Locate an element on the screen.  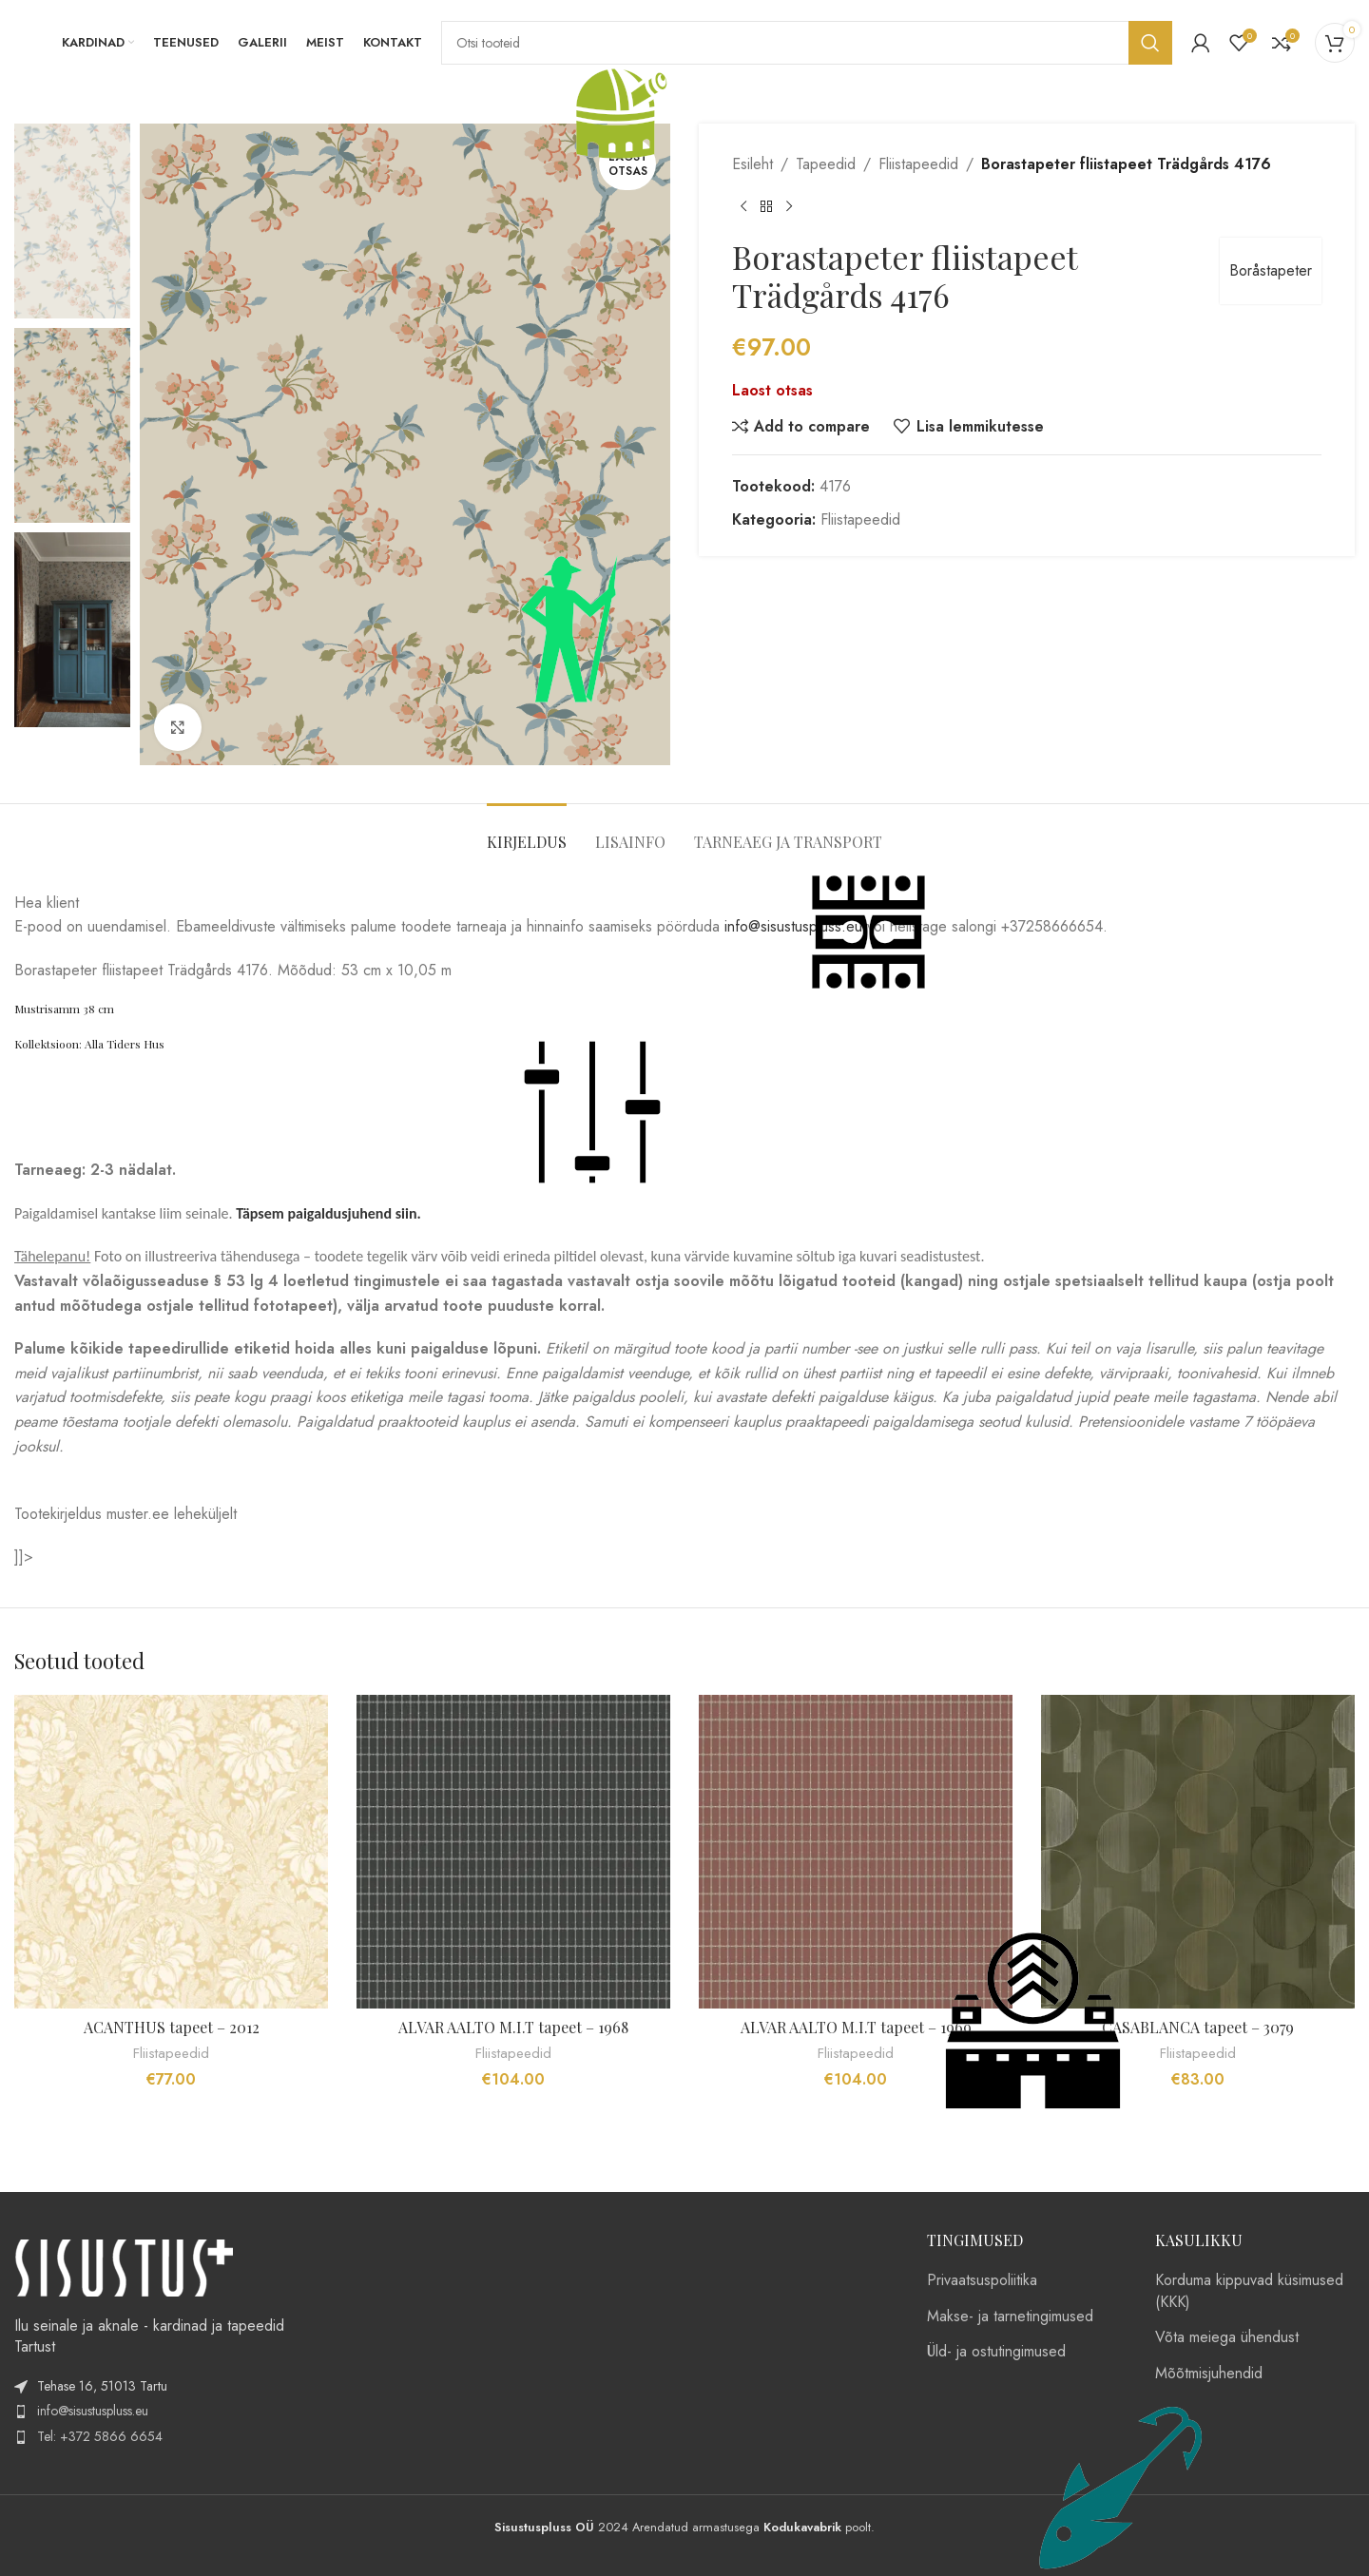
access game inventory or storage grid is located at coordinates (868, 932).